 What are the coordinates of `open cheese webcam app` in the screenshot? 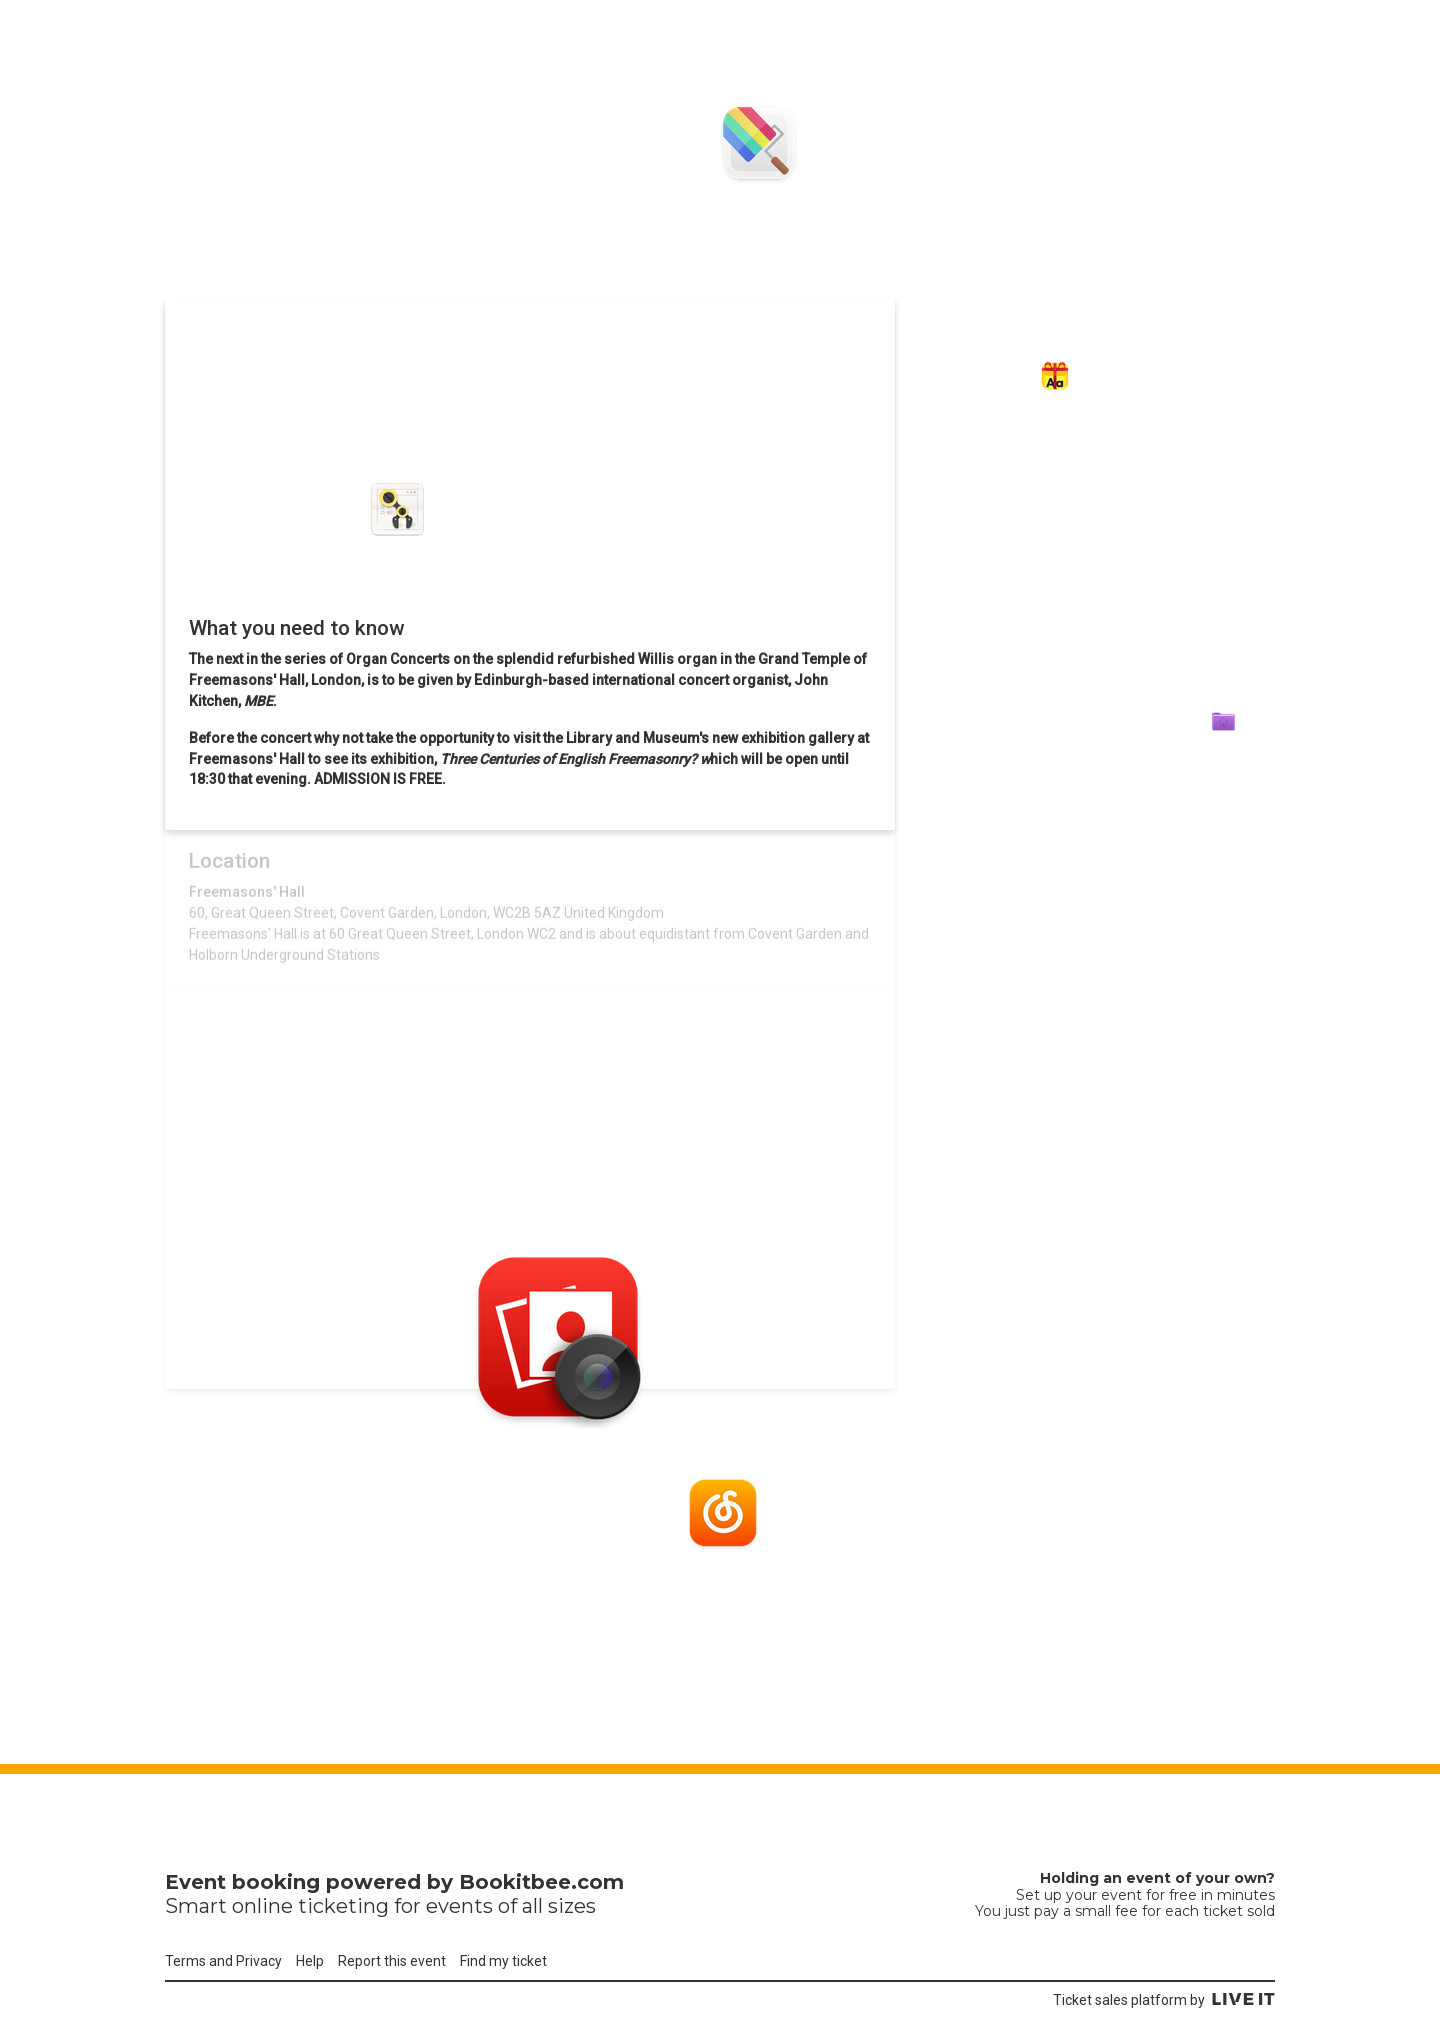 It's located at (558, 1337).